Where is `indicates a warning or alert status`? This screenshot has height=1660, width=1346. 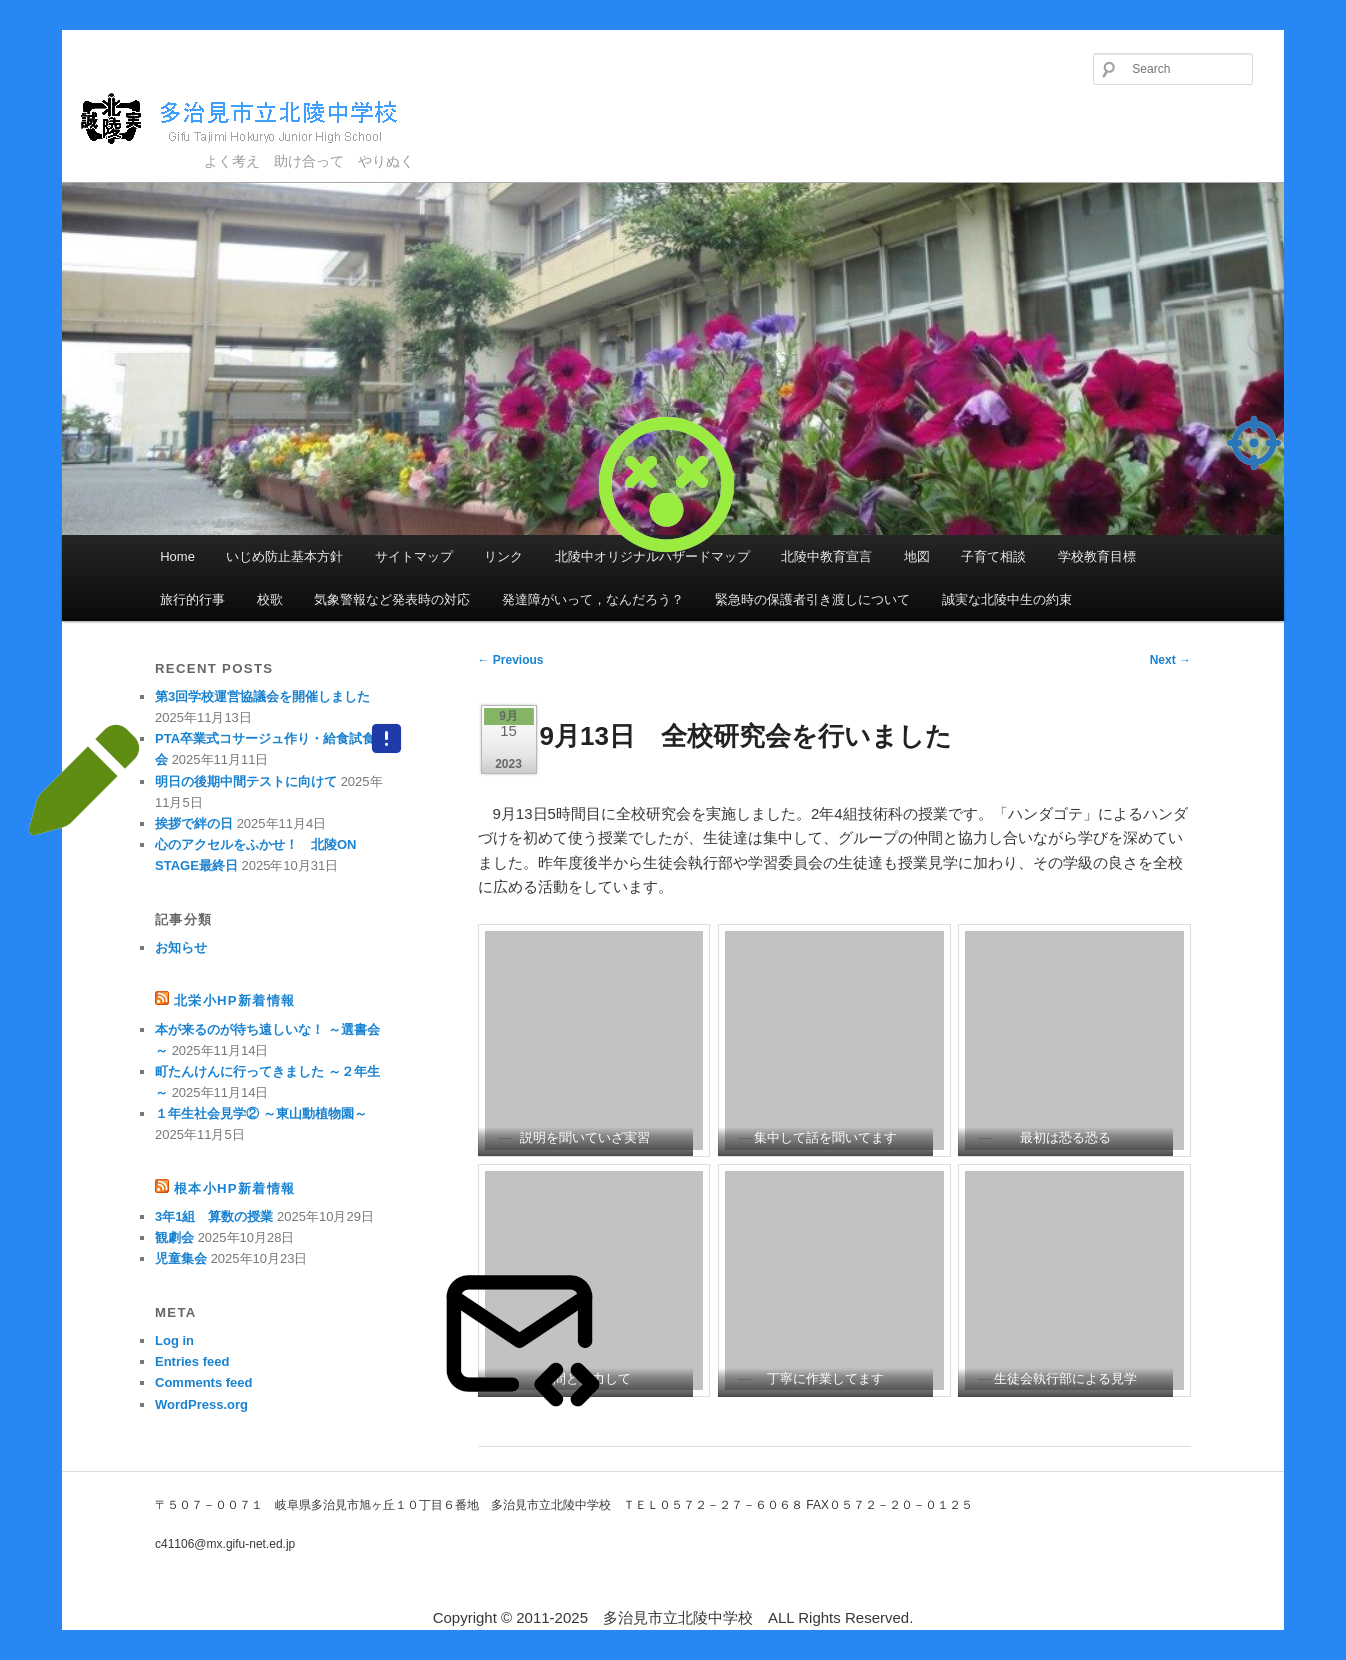
indicates a warning or alert status is located at coordinates (386, 738).